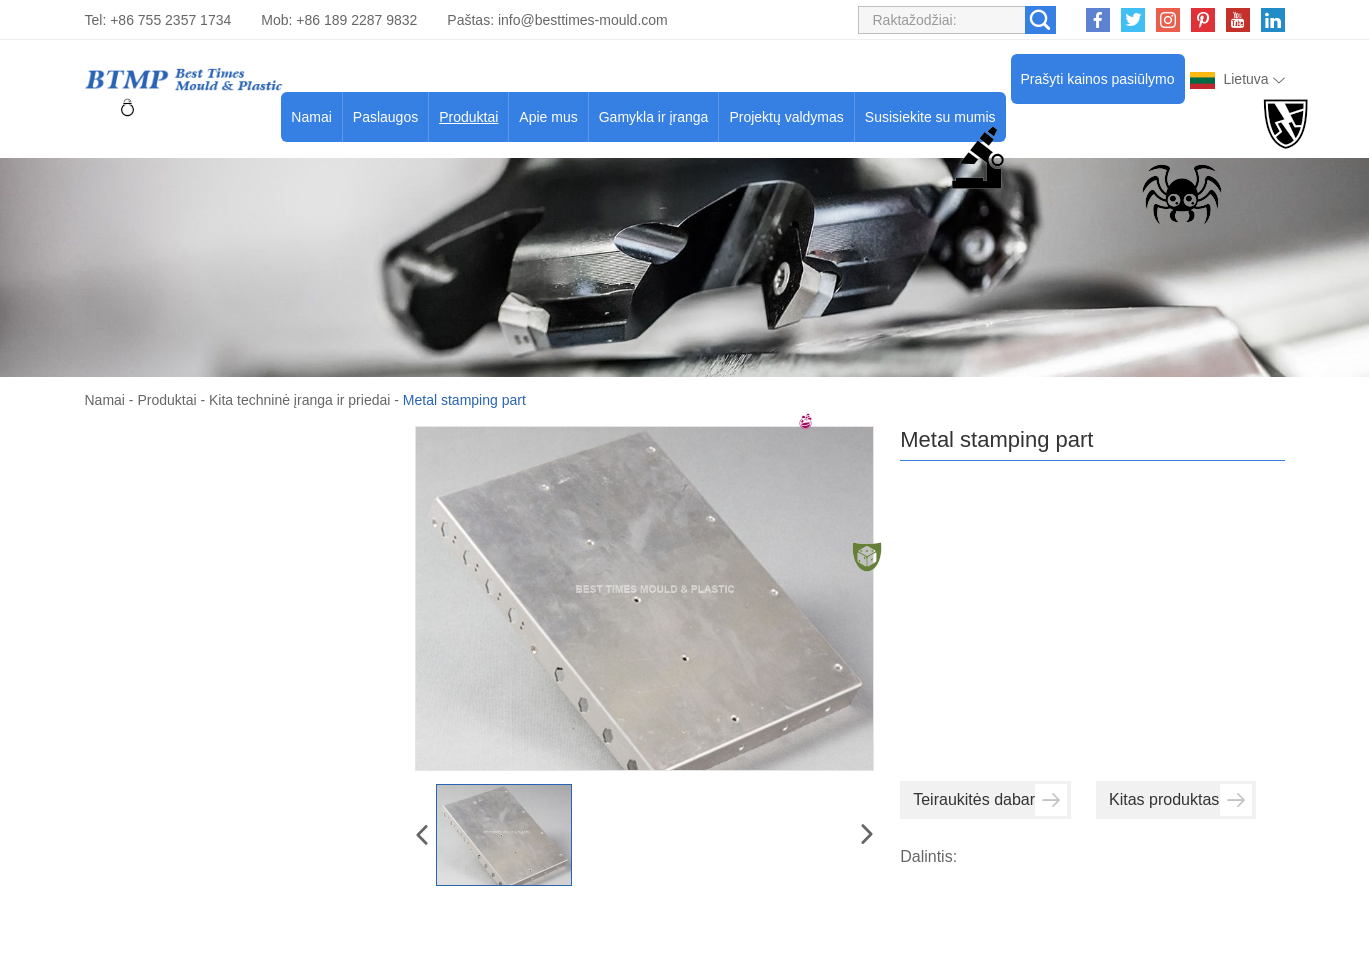  What do you see at coordinates (127, 107) in the screenshot?
I see `access global or worldwide settings` at bounding box center [127, 107].